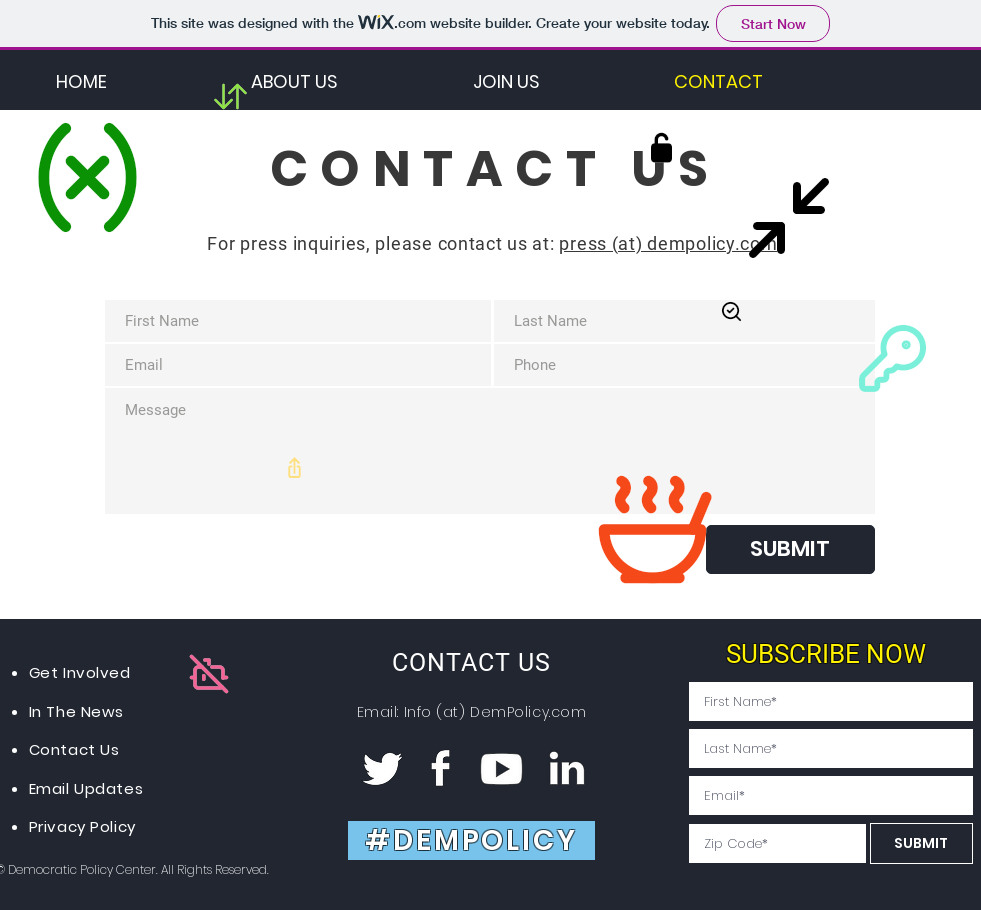 This screenshot has height=910, width=981. I want to click on browse soup or hot food options, so click(652, 529).